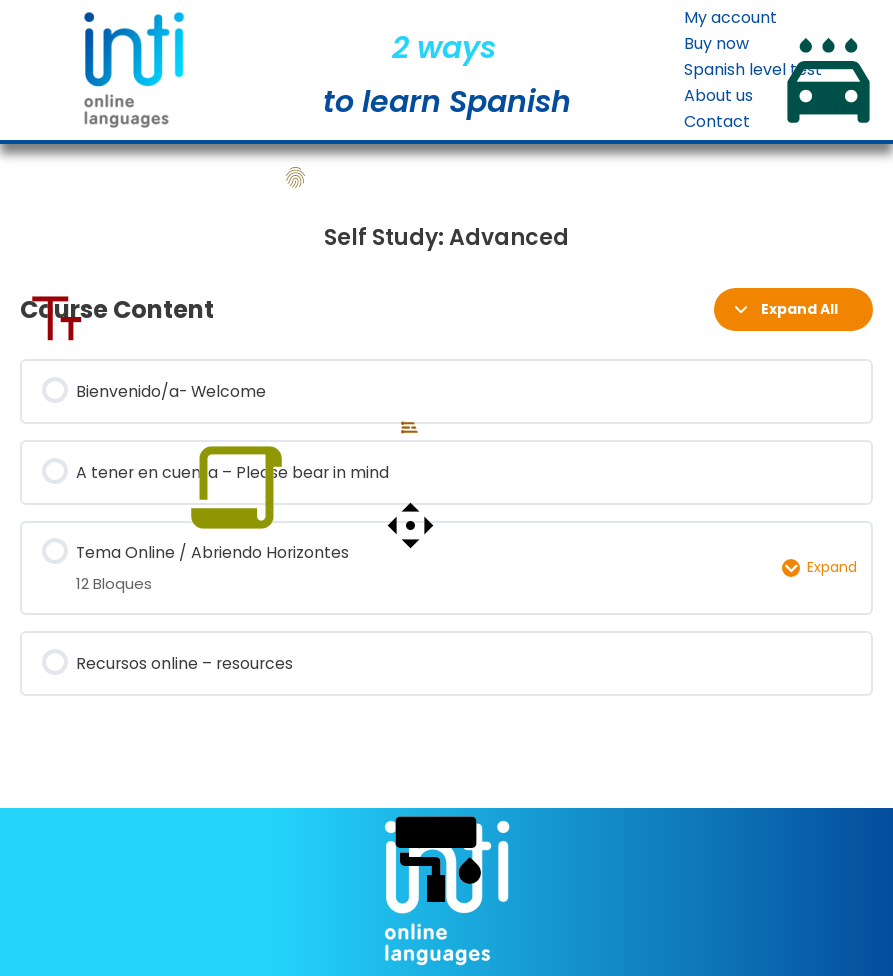 The width and height of the screenshot is (893, 976). Describe the element at coordinates (436, 857) in the screenshot. I see `access painting or drawing tools` at that location.